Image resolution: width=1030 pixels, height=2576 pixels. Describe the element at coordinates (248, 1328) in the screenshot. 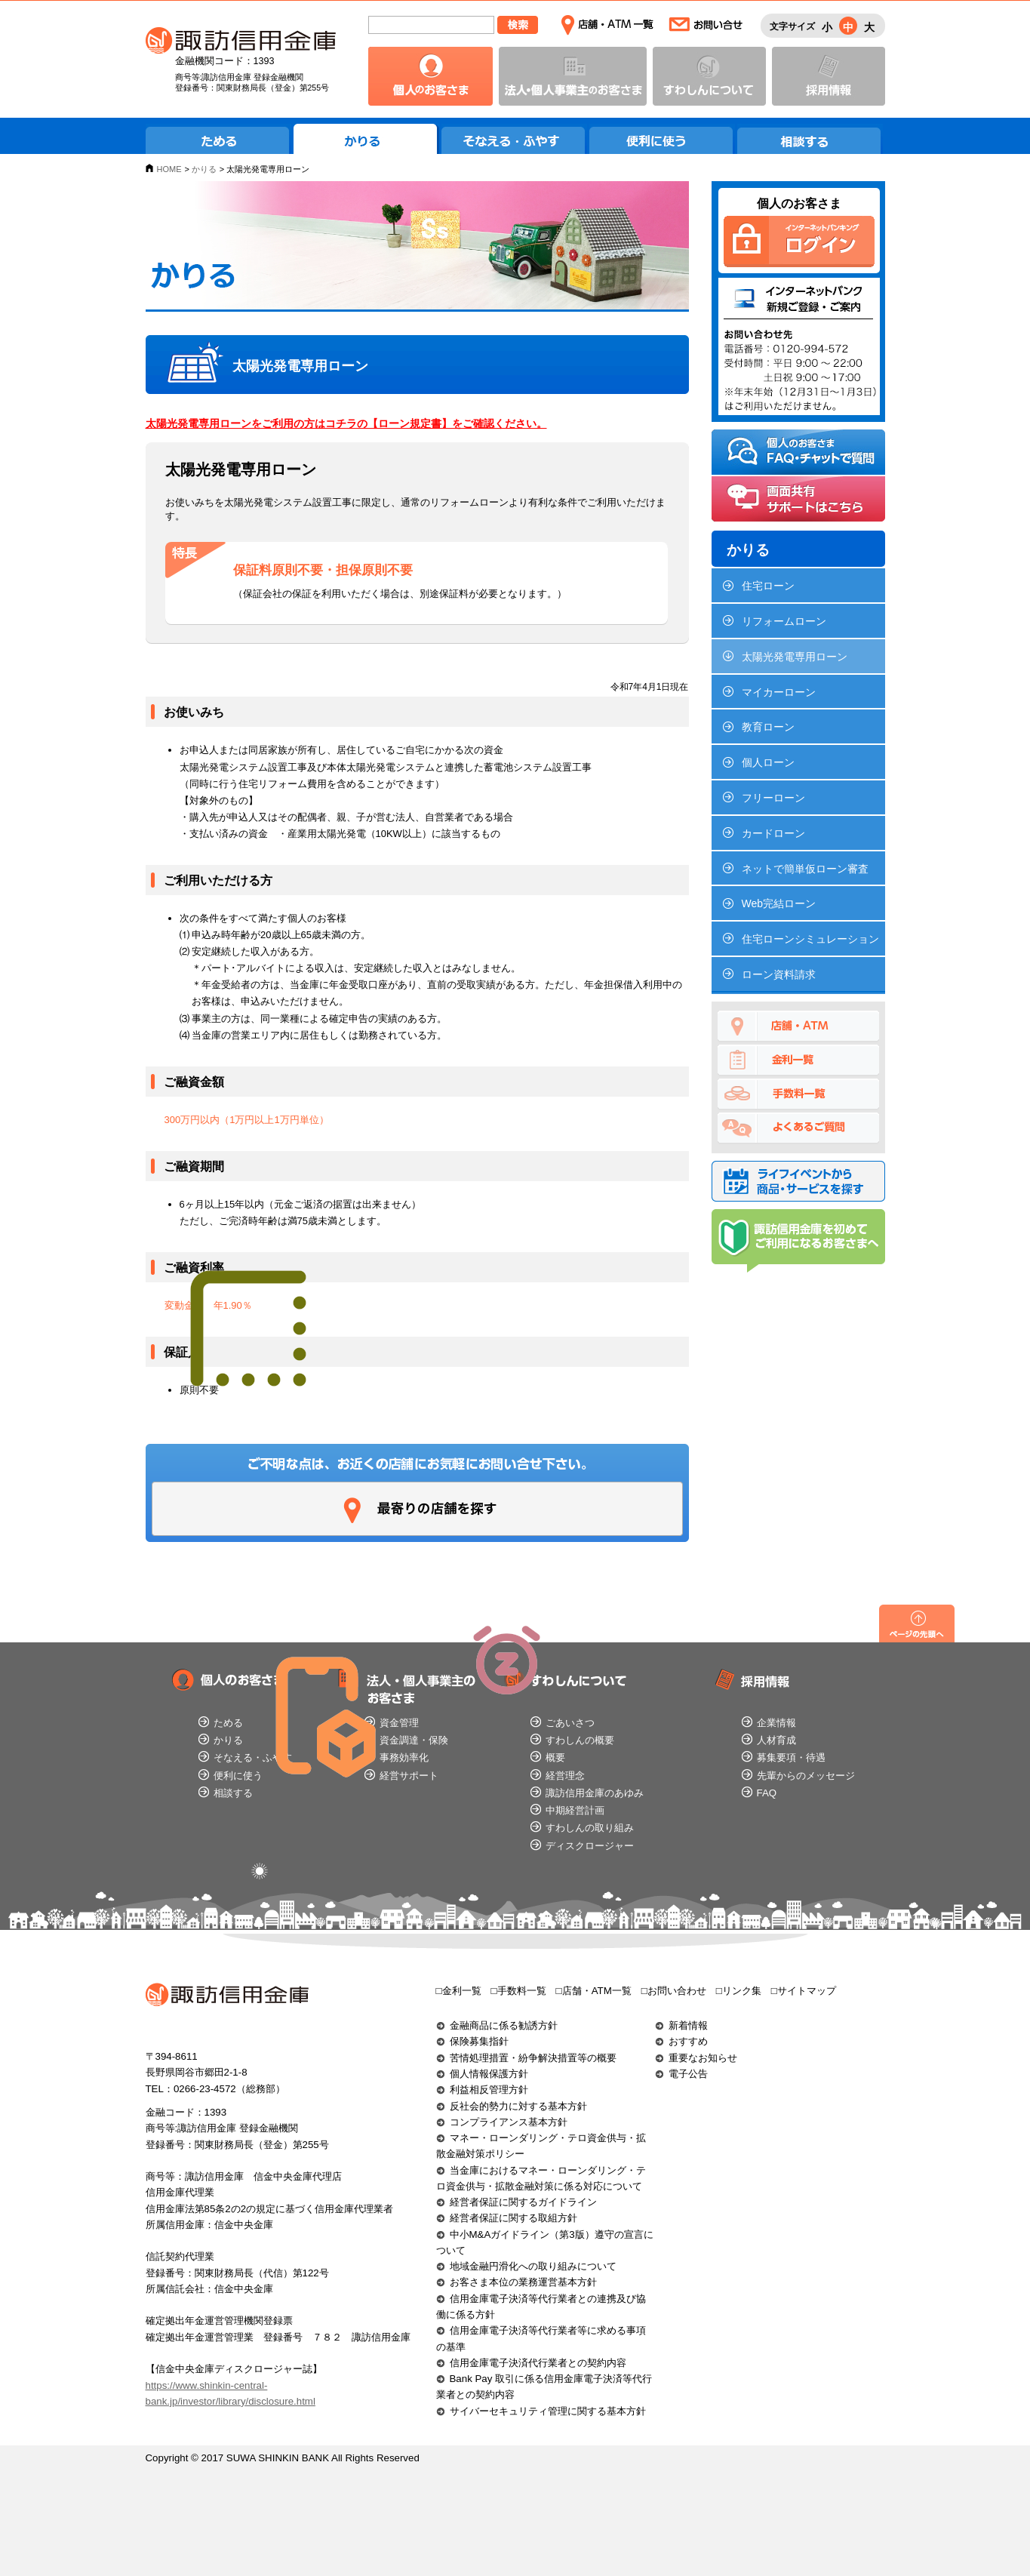

I see `change border style for selected element` at that location.